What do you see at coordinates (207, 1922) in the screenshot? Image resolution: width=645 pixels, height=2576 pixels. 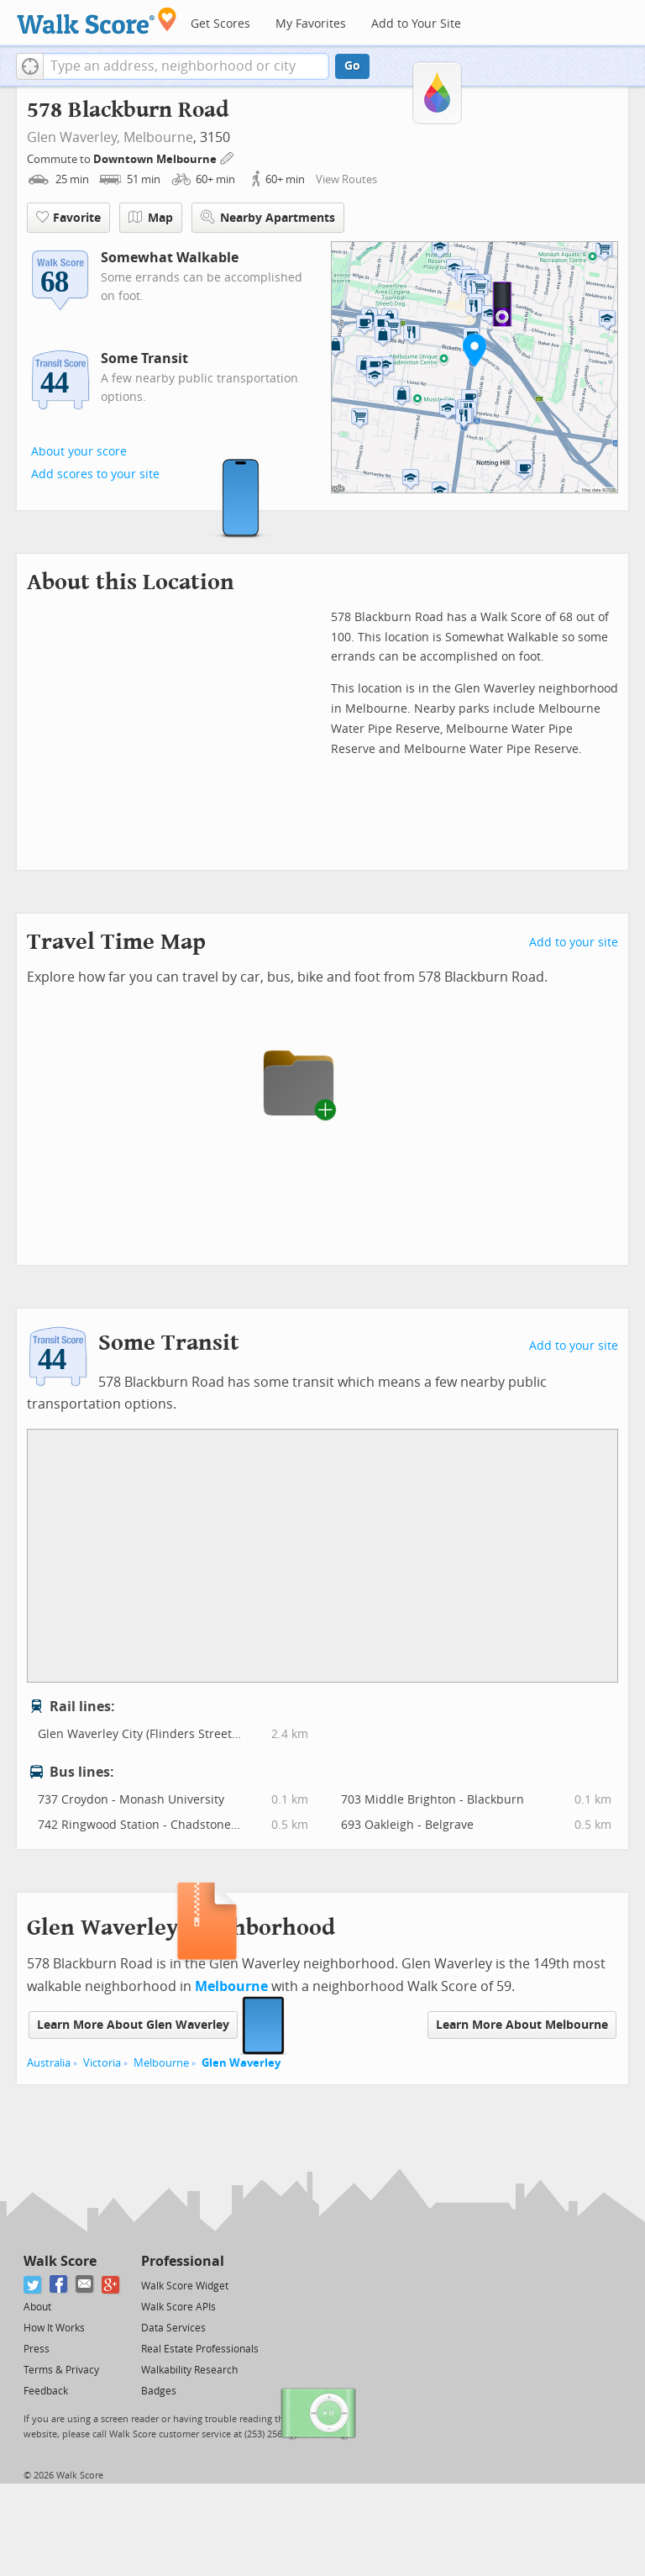 I see `an ARJ compressed archive file` at bounding box center [207, 1922].